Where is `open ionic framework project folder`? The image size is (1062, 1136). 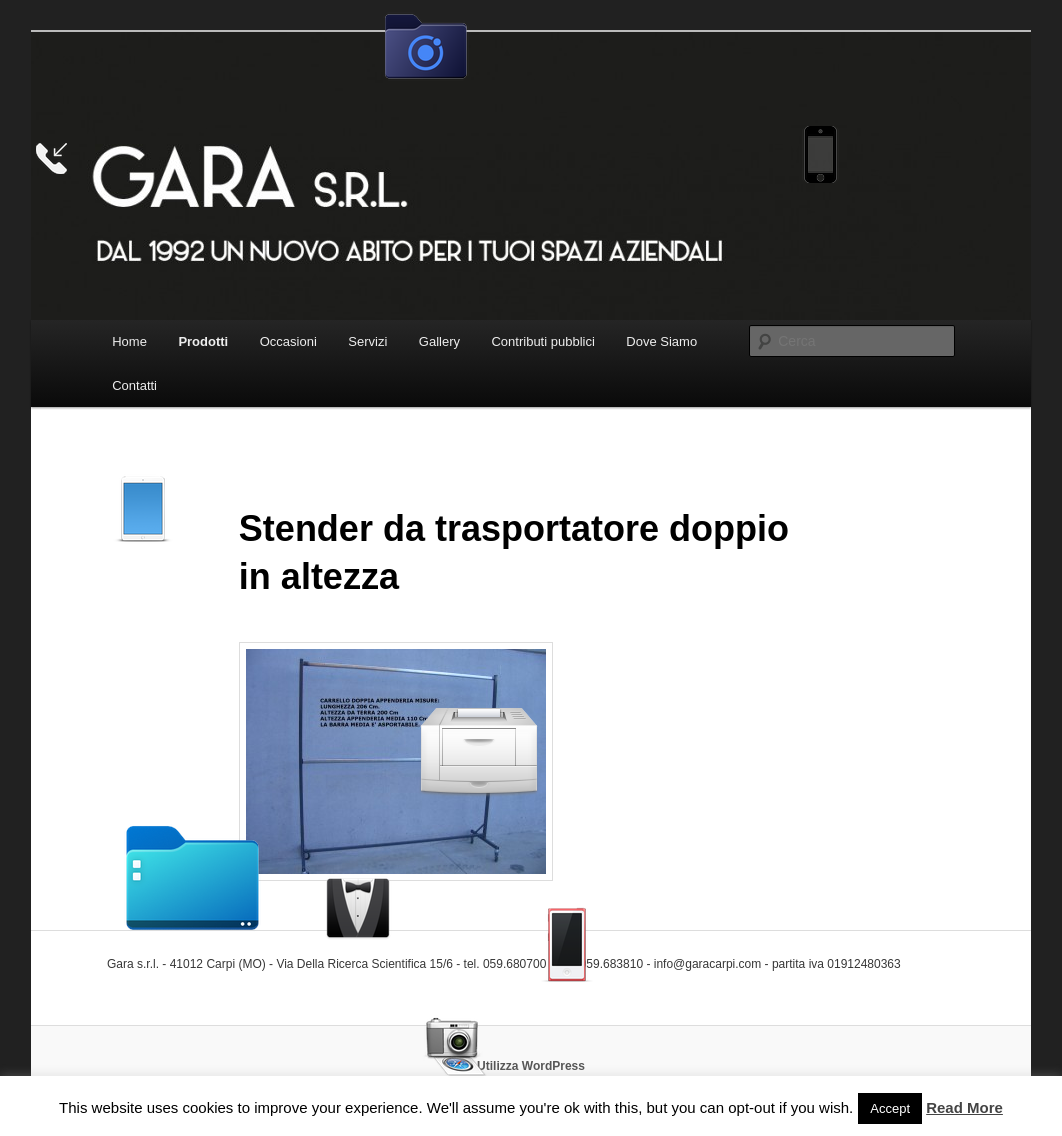 open ionic framework project folder is located at coordinates (425, 48).